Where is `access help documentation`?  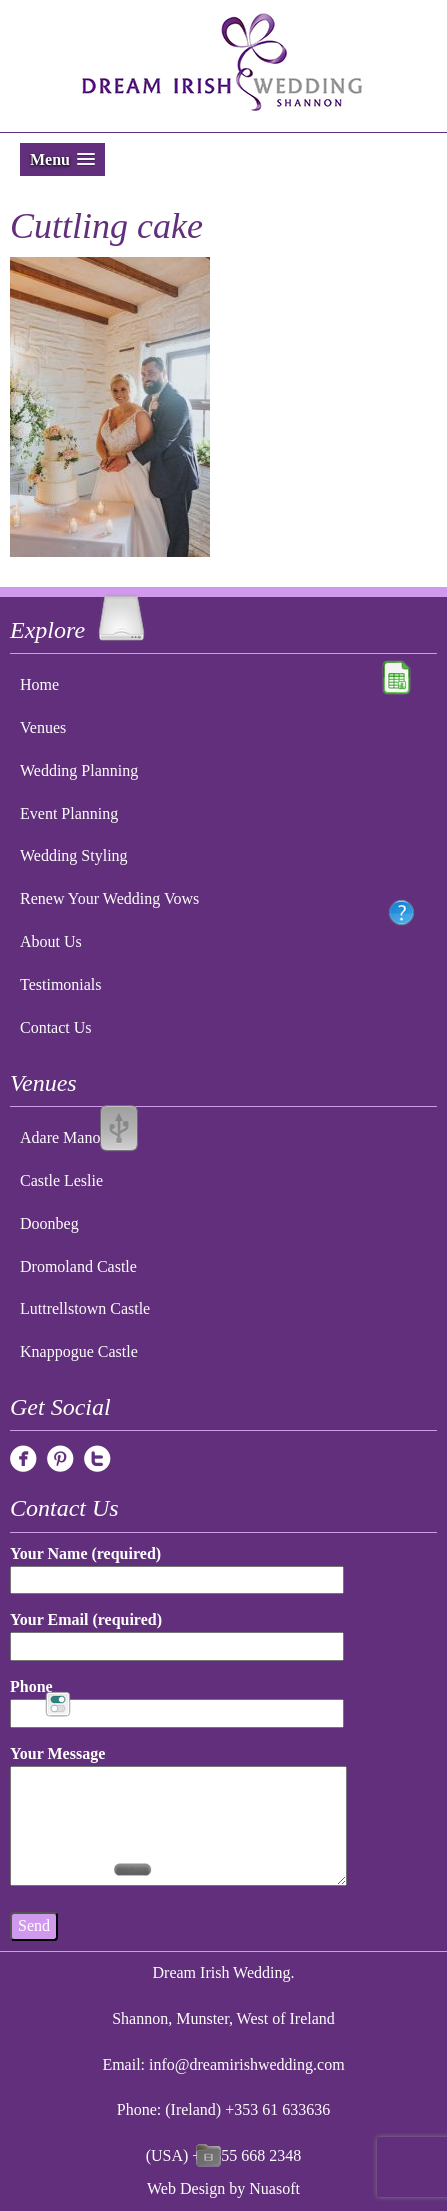 access help documentation is located at coordinates (401, 912).